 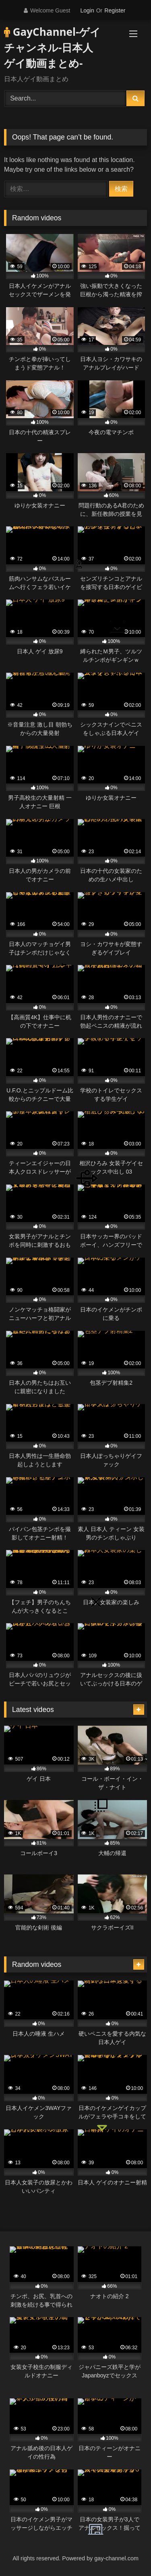 I want to click on indicates item number 44 in a list or sequence, so click(x=83, y=869).